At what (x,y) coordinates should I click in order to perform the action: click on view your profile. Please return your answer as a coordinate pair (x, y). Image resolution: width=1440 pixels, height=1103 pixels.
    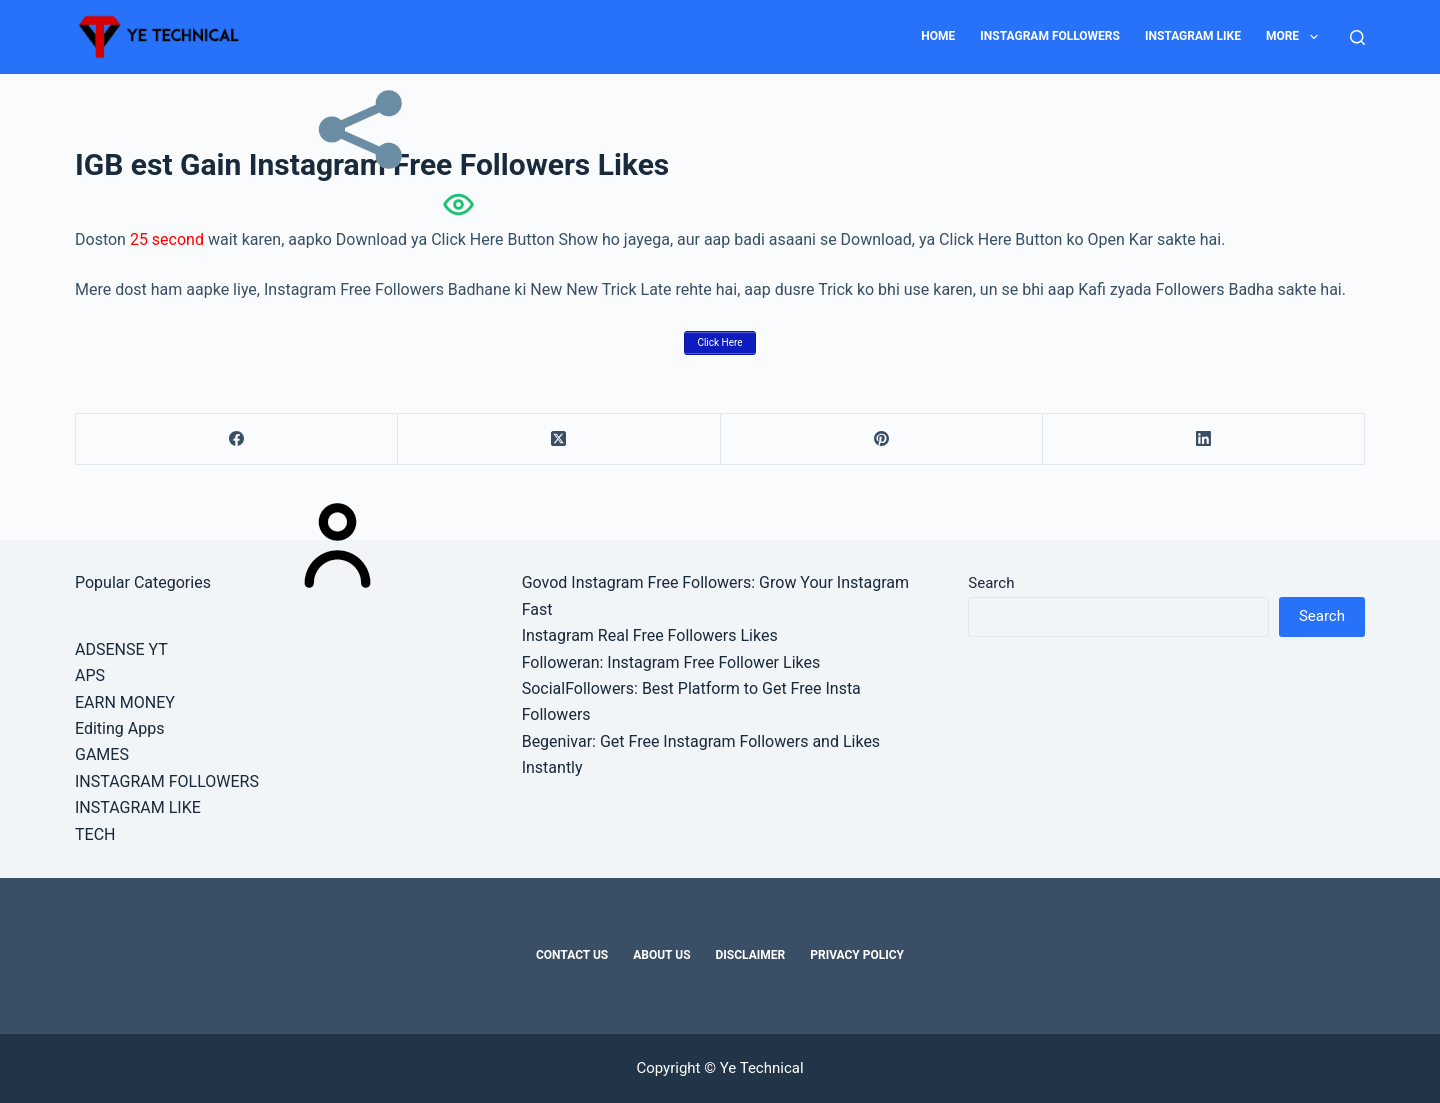
    Looking at the image, I should click on (337, 545).